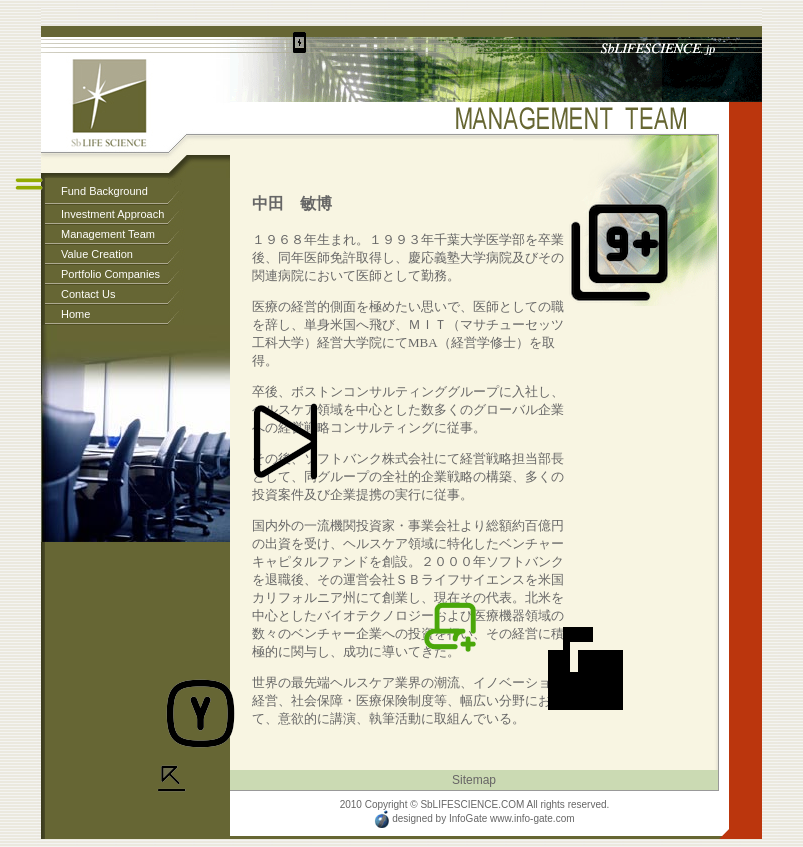 The height and width of the screenshot is (847, 803). Describe the element at coordinates (585, 672) in the screenshot. I see `indicates unread mail in your mailbox` at that location.